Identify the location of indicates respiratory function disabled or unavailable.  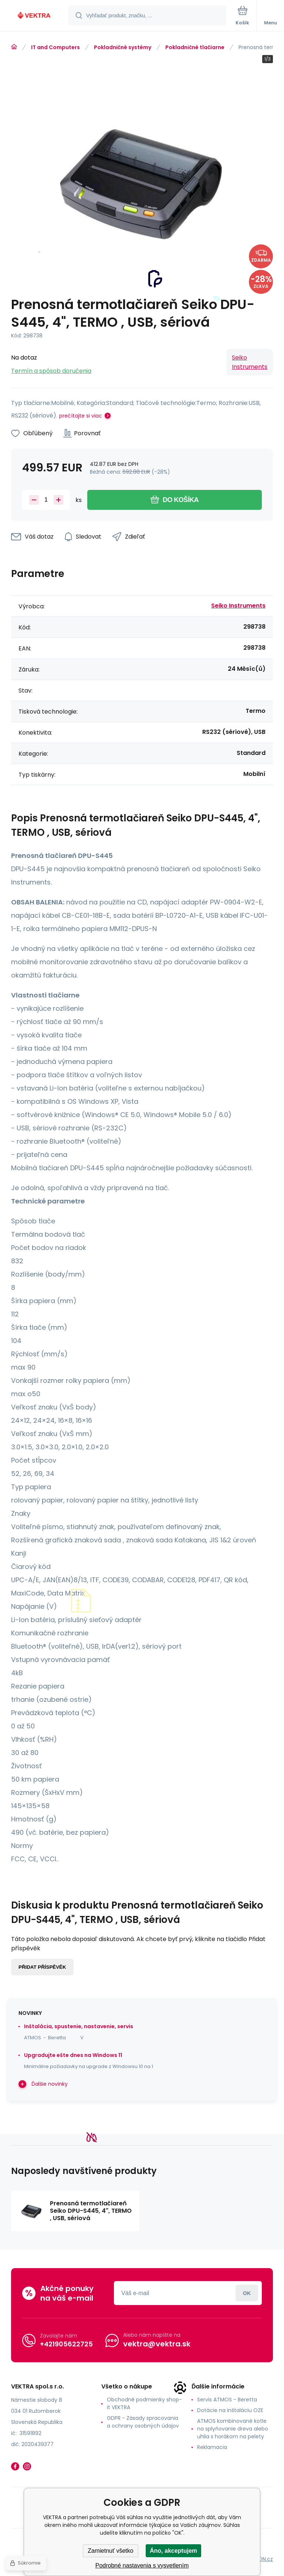
(91, 2137).